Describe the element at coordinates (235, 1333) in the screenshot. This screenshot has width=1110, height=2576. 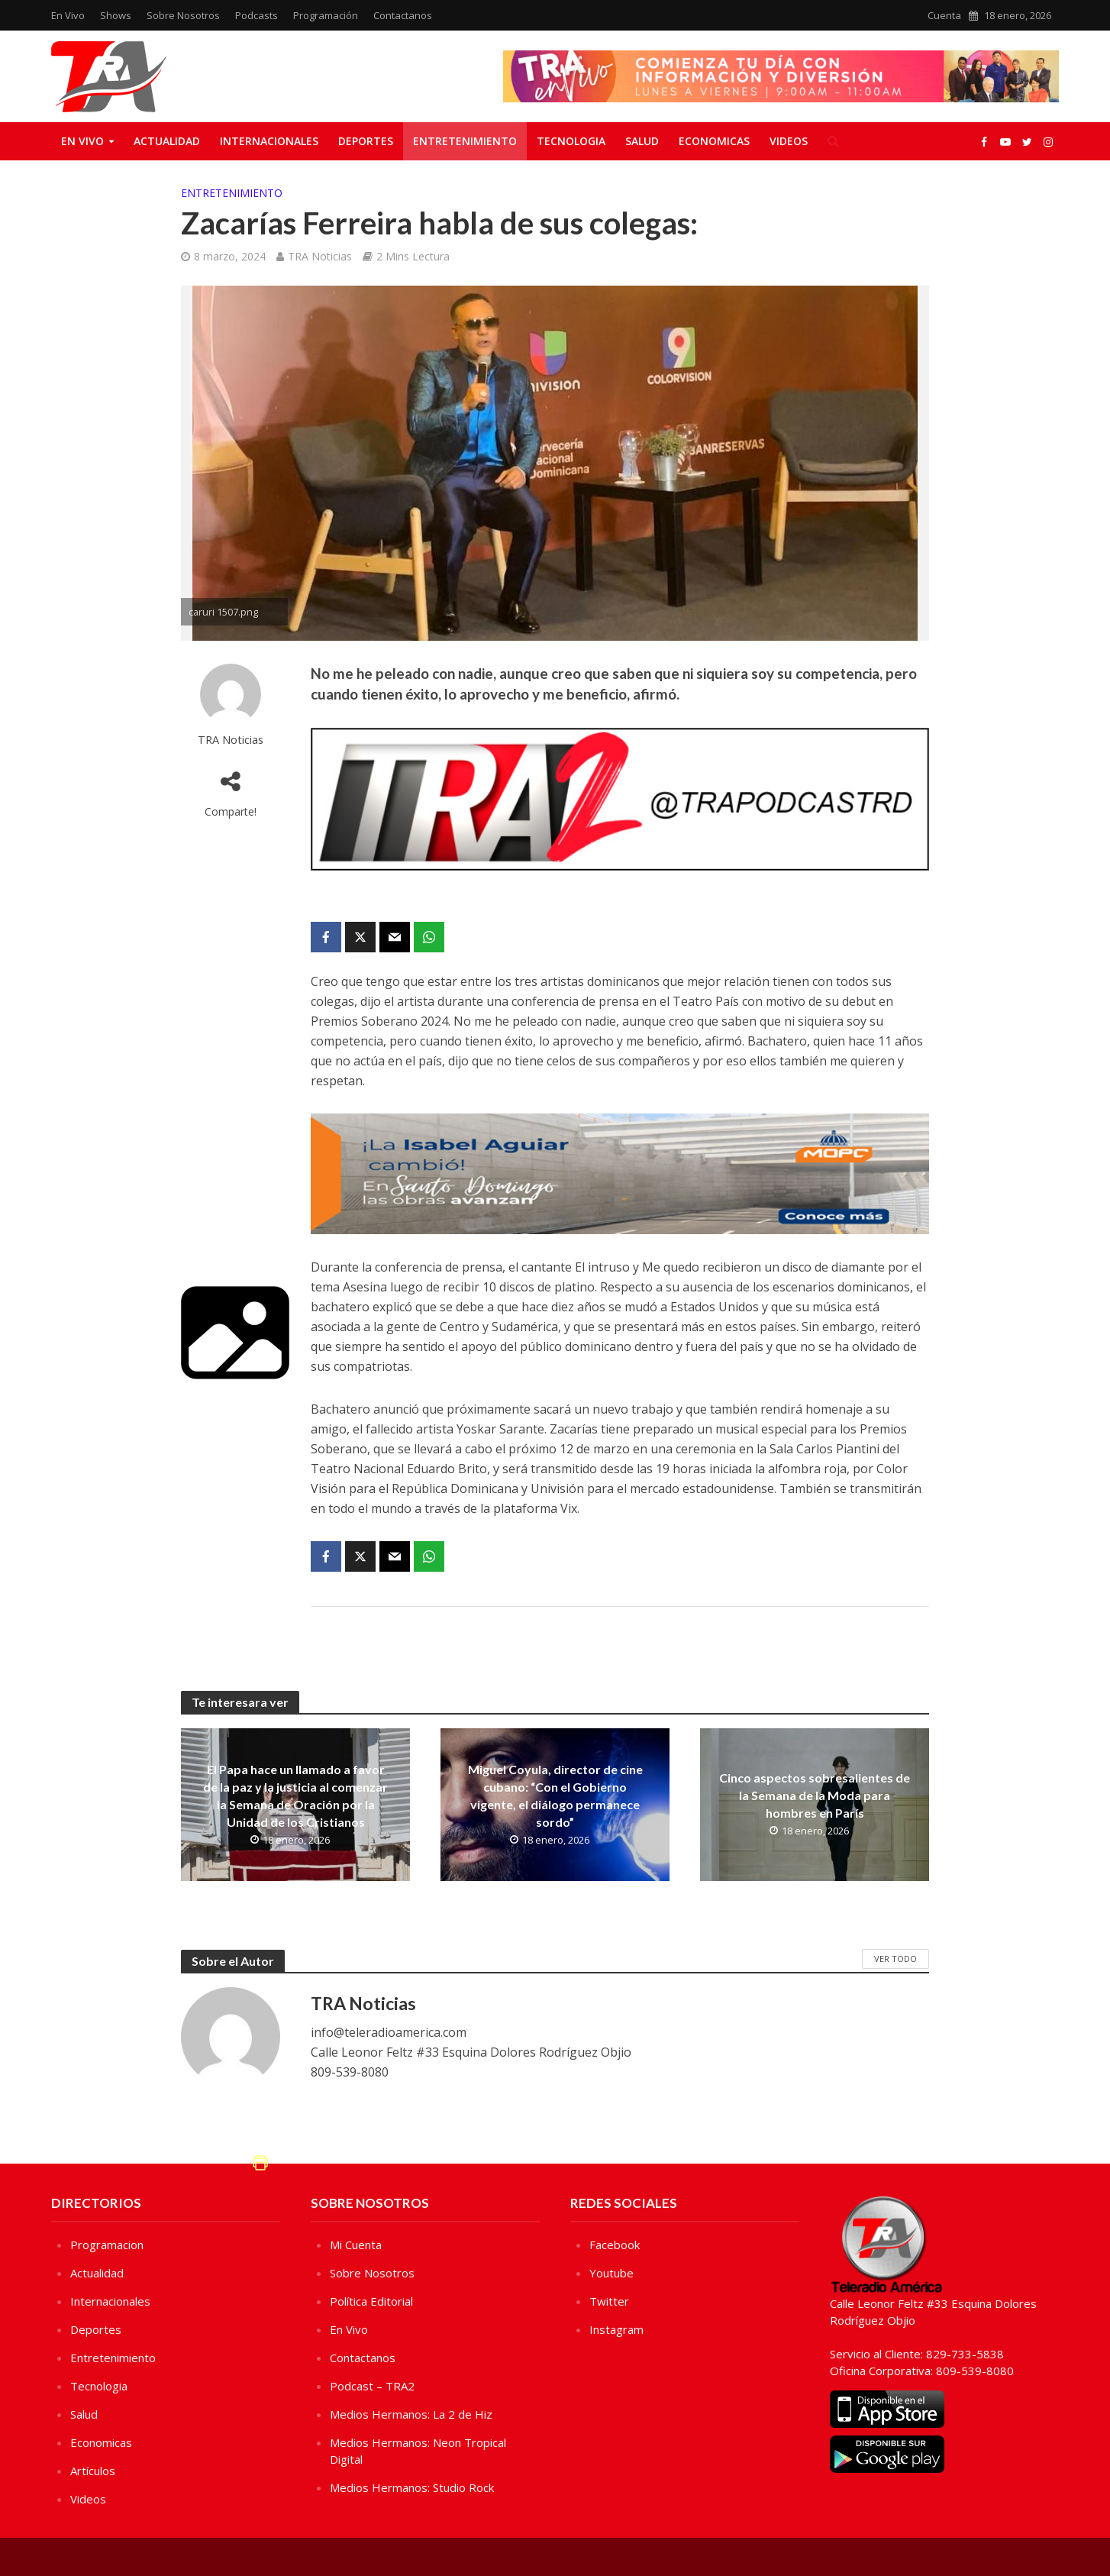
I see `view image or photo` at that location.